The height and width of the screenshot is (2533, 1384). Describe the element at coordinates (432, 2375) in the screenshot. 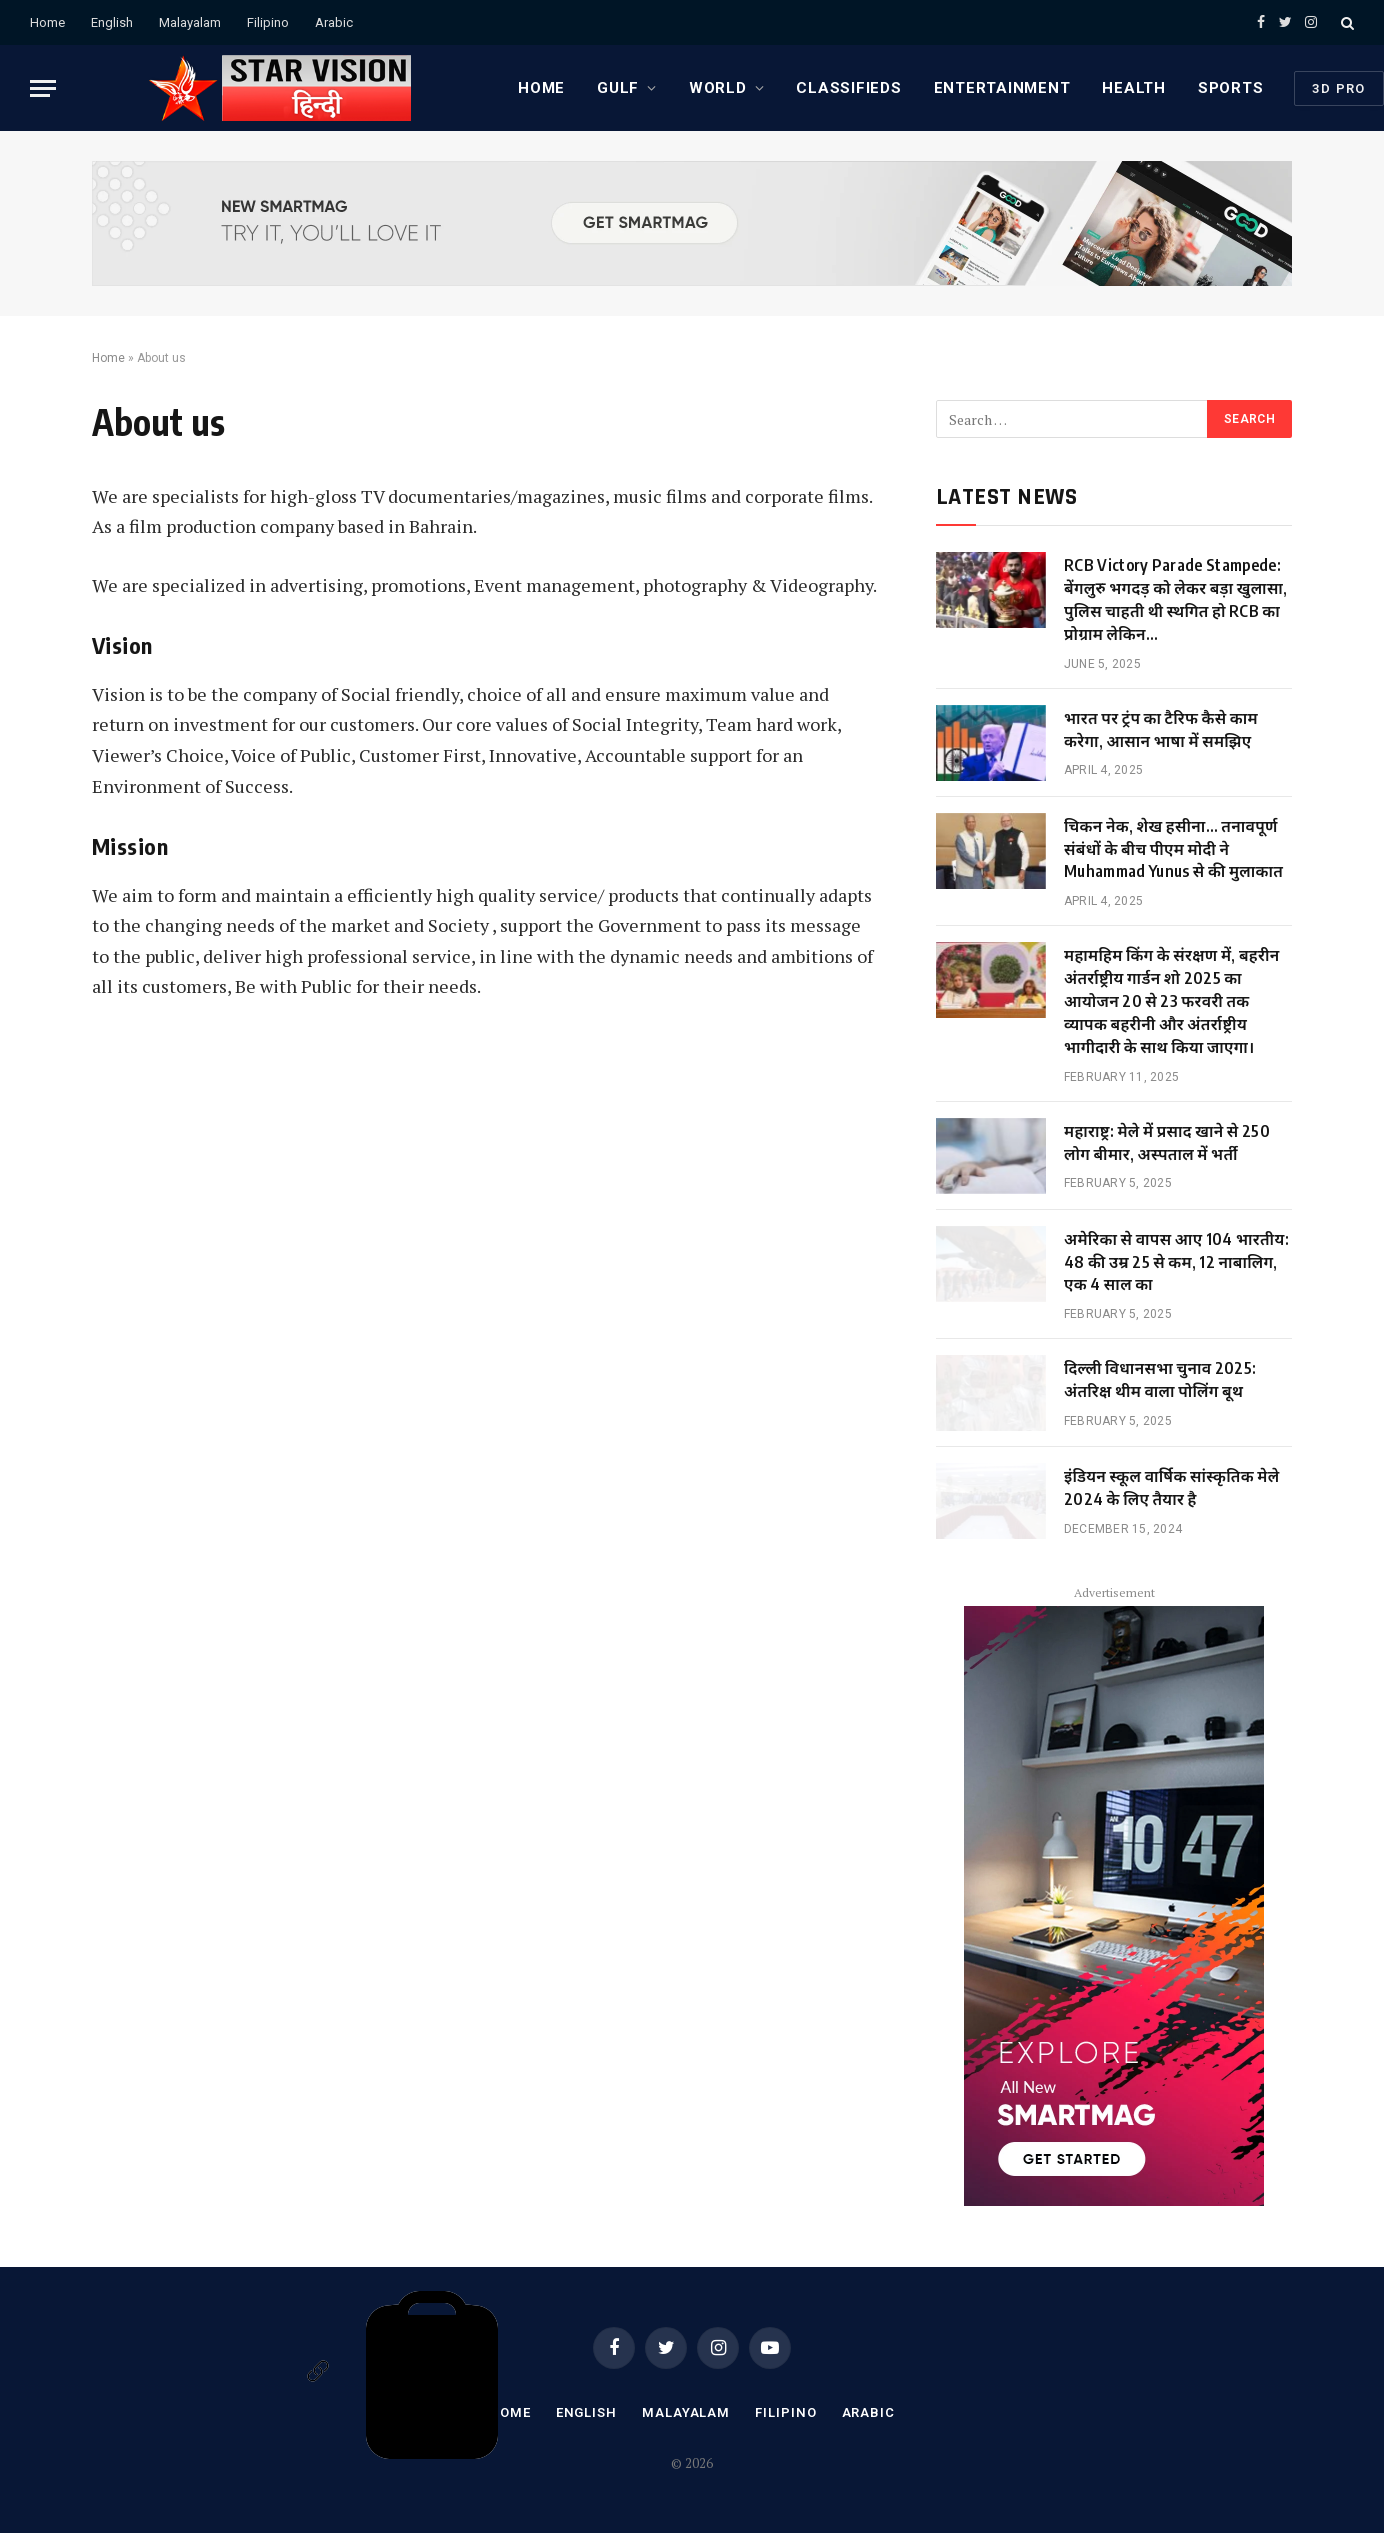

I see `copy content to clipboard` at that location.